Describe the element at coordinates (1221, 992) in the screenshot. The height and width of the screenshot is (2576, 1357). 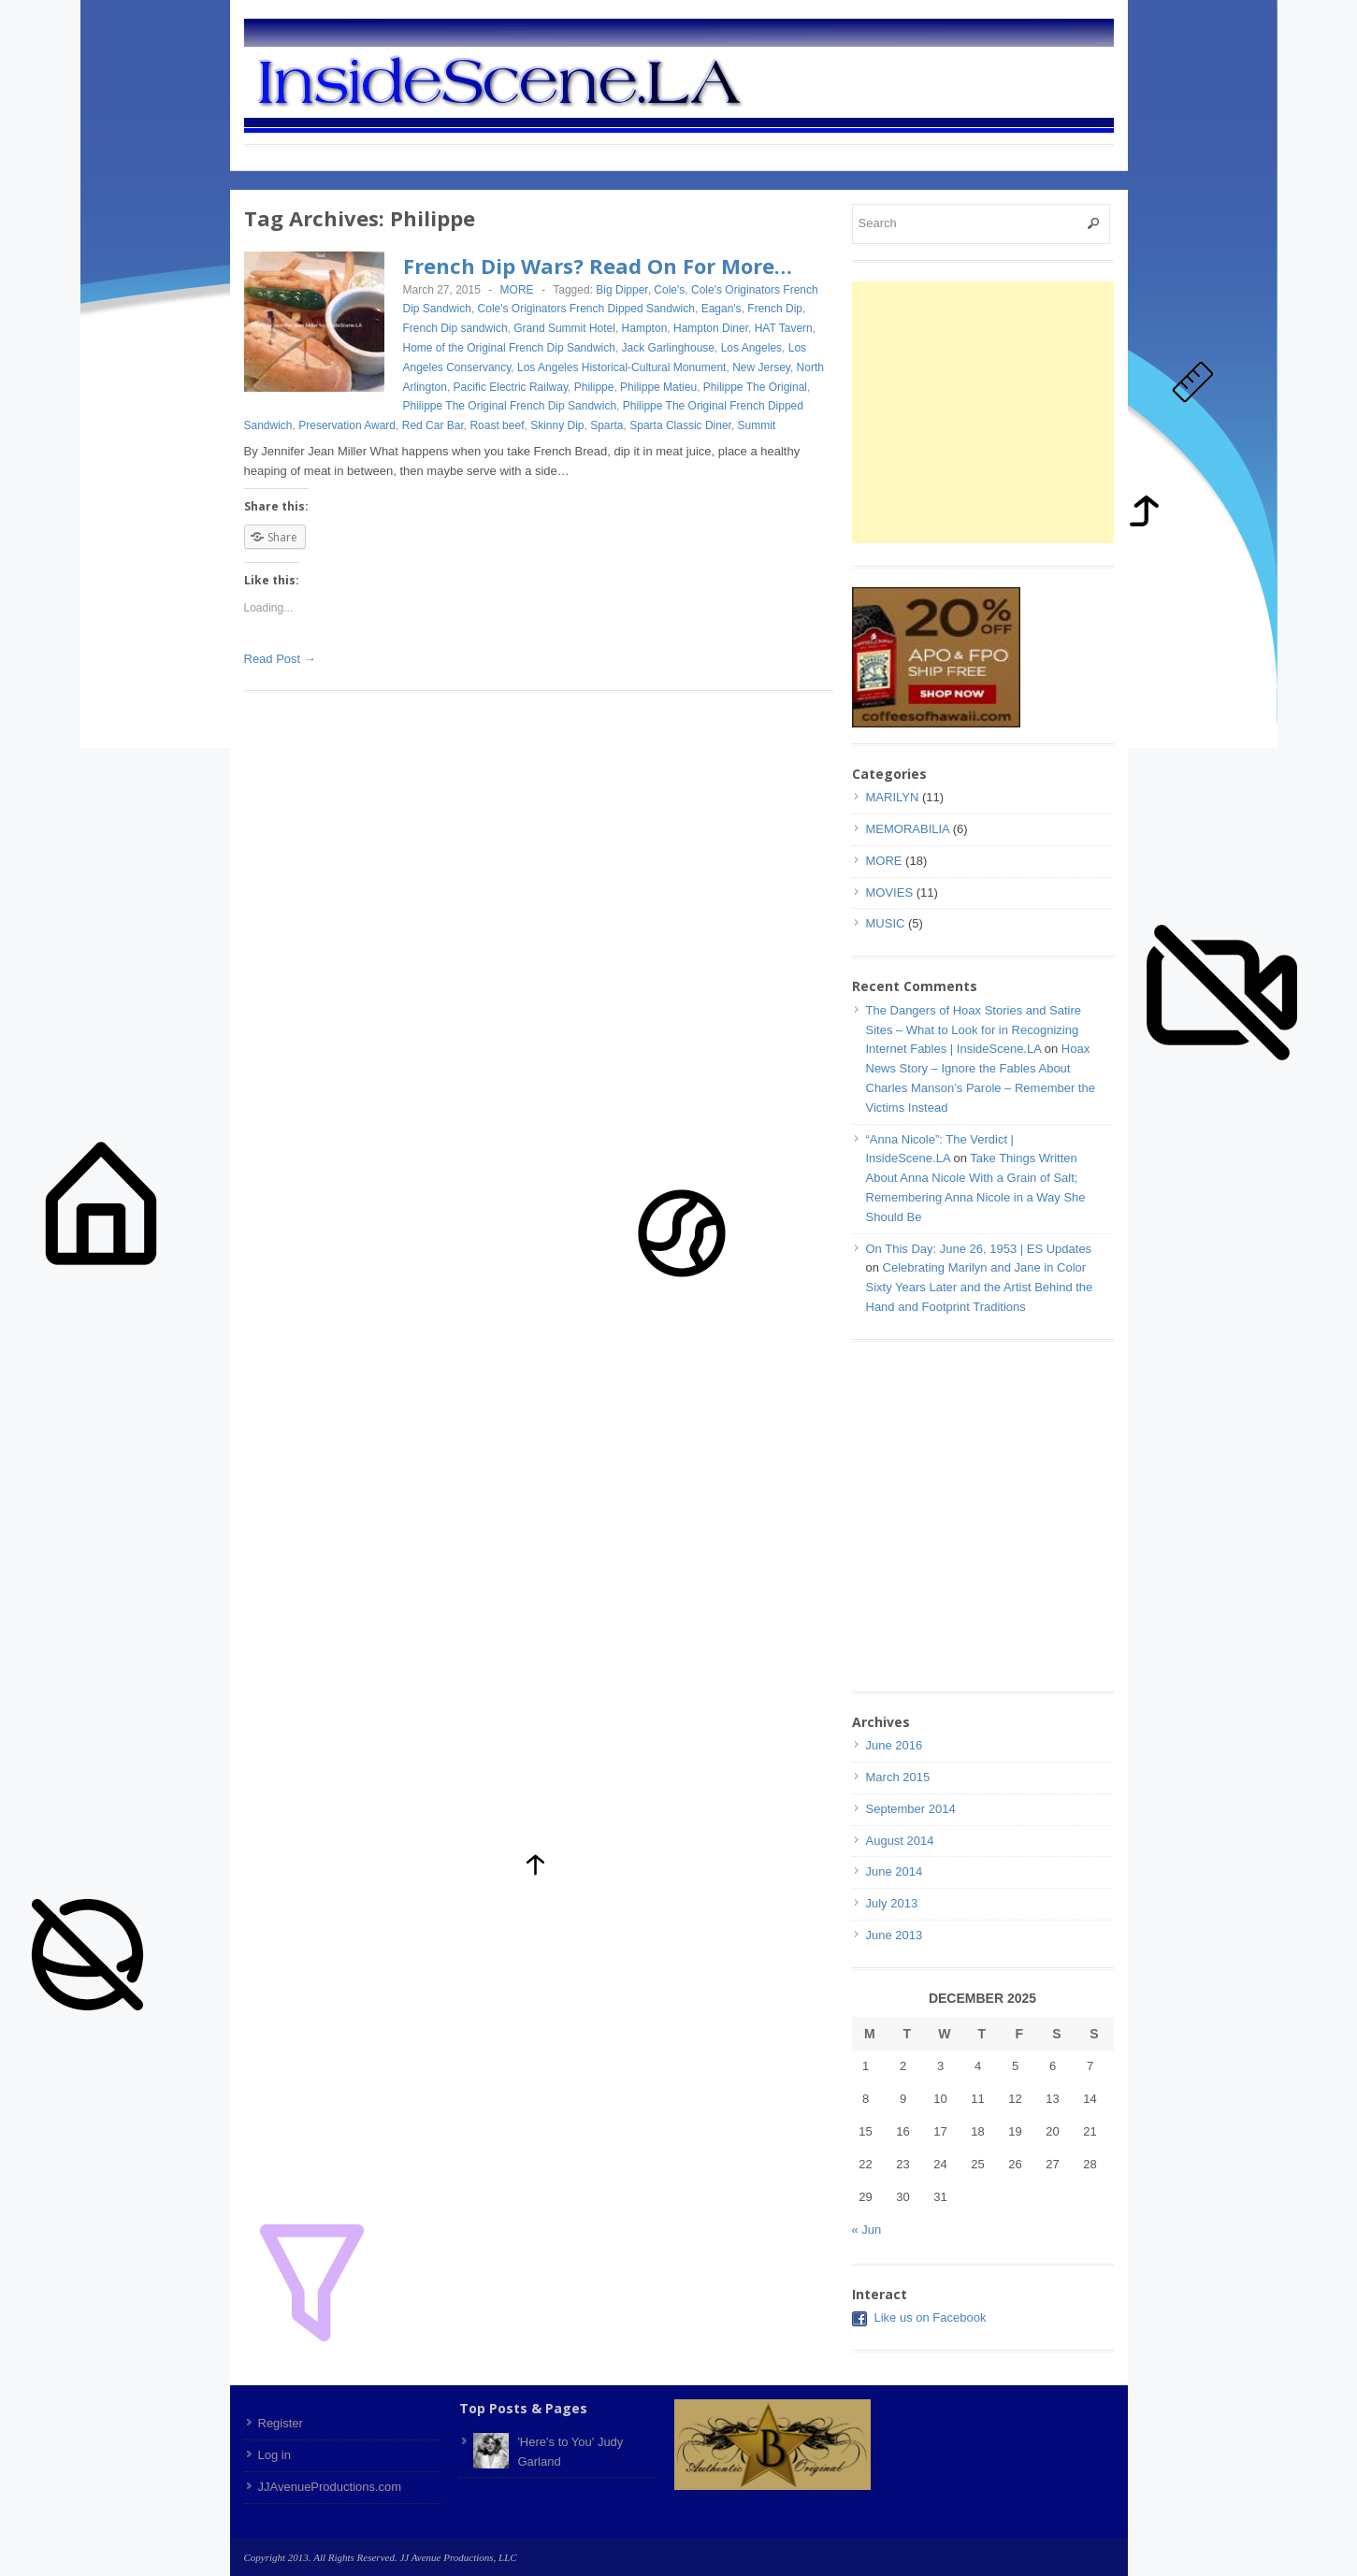
I see `video camera is turned off` at that location.